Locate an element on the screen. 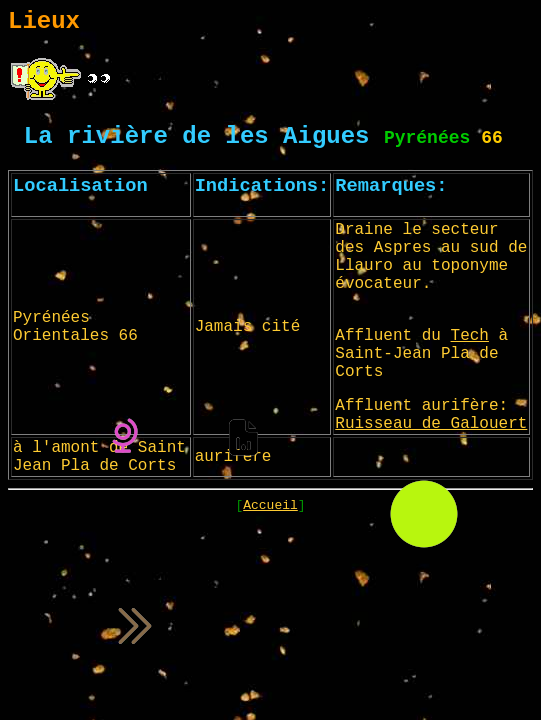 The image size is (541, 720). view file analytics or statistics is located at coordinates (243, 437).